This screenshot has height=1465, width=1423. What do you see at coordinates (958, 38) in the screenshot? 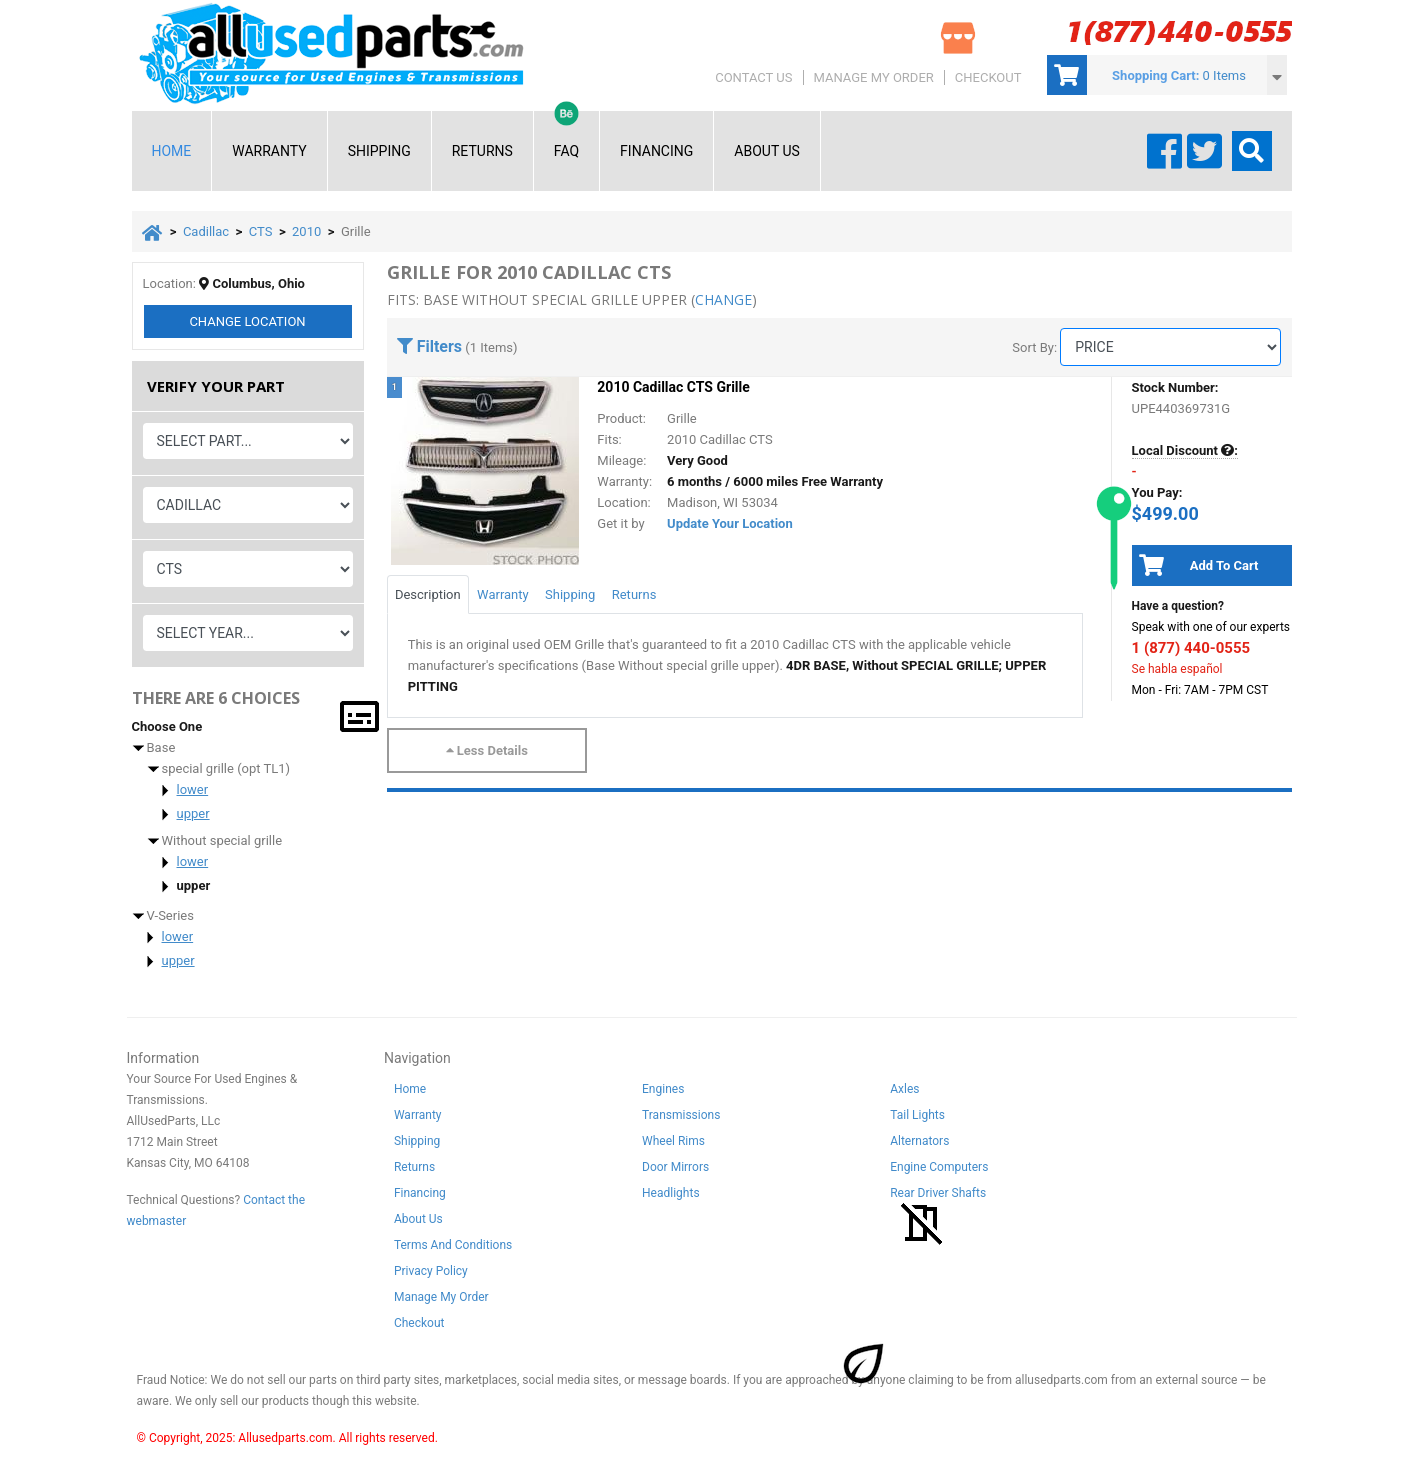
I see `browse or open the store` at bounding box center [958, 38].